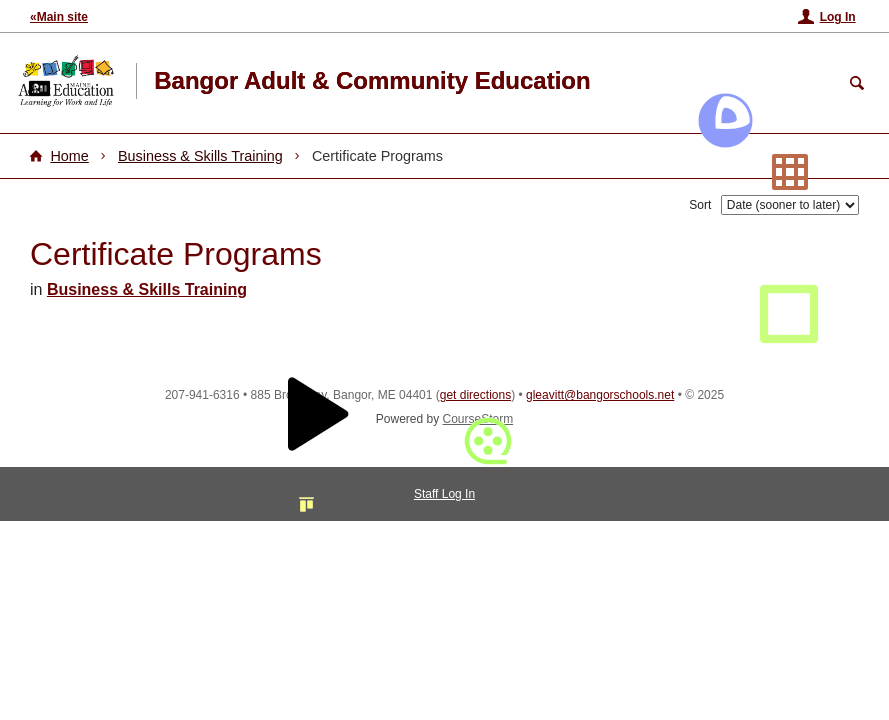 The height and width of the screenshot is (720, 889). What do you see at coordinates (789, 314) in the screenshot?
I see `stop media playback` at bounding box center [789, 314].